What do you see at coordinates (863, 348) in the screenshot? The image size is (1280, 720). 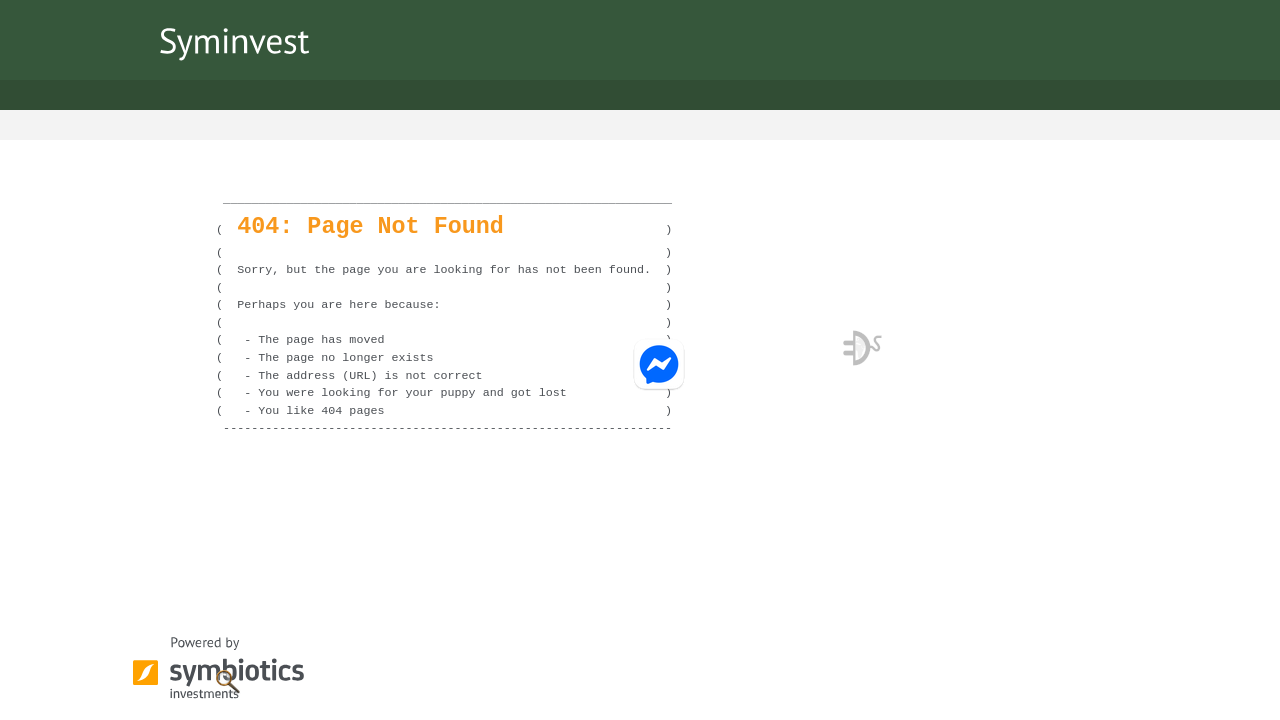 I see `access online accounts settings` at bounding box center [863, 348].